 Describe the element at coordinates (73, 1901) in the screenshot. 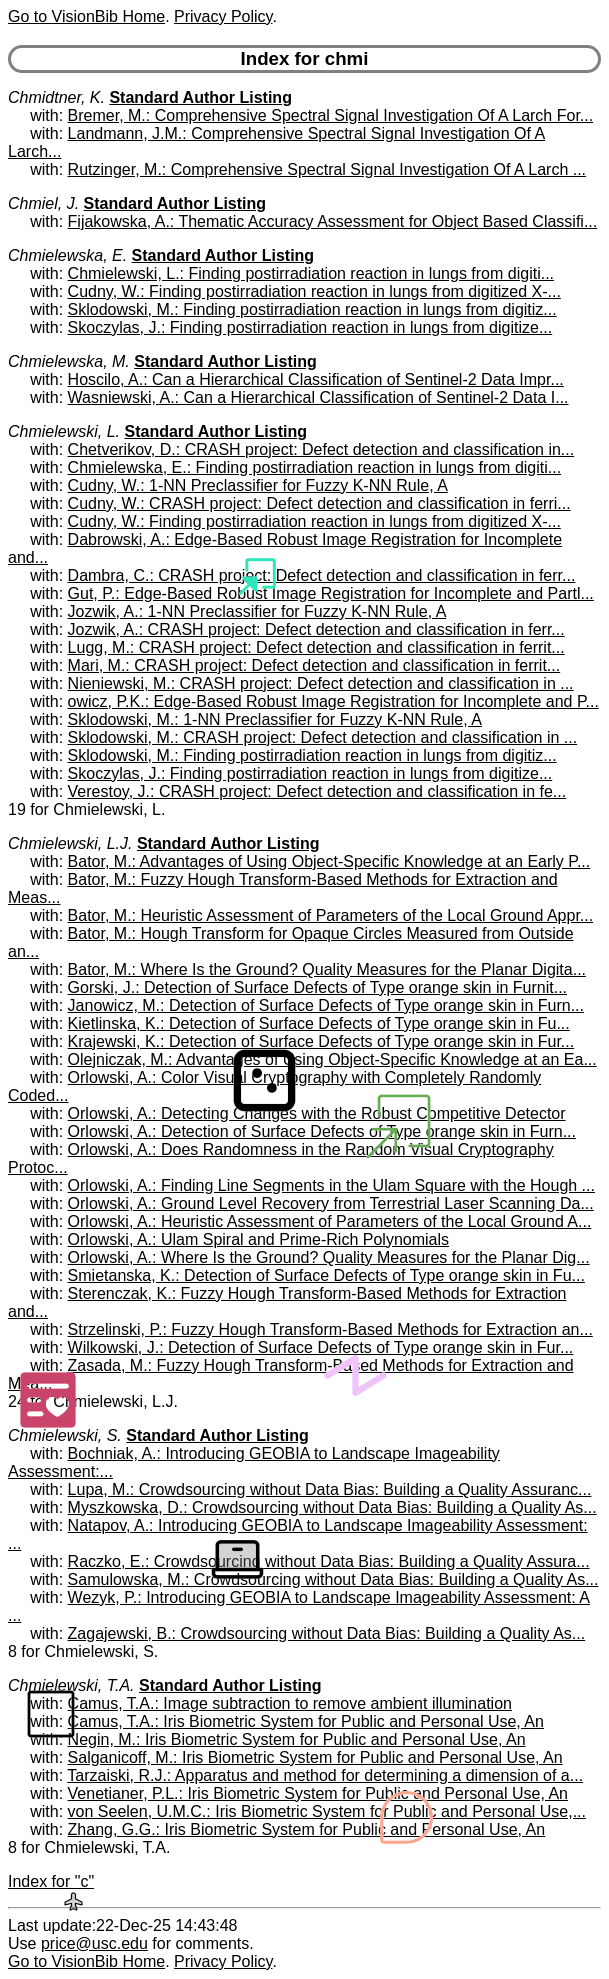

I see `enable airplane mode` at that location.